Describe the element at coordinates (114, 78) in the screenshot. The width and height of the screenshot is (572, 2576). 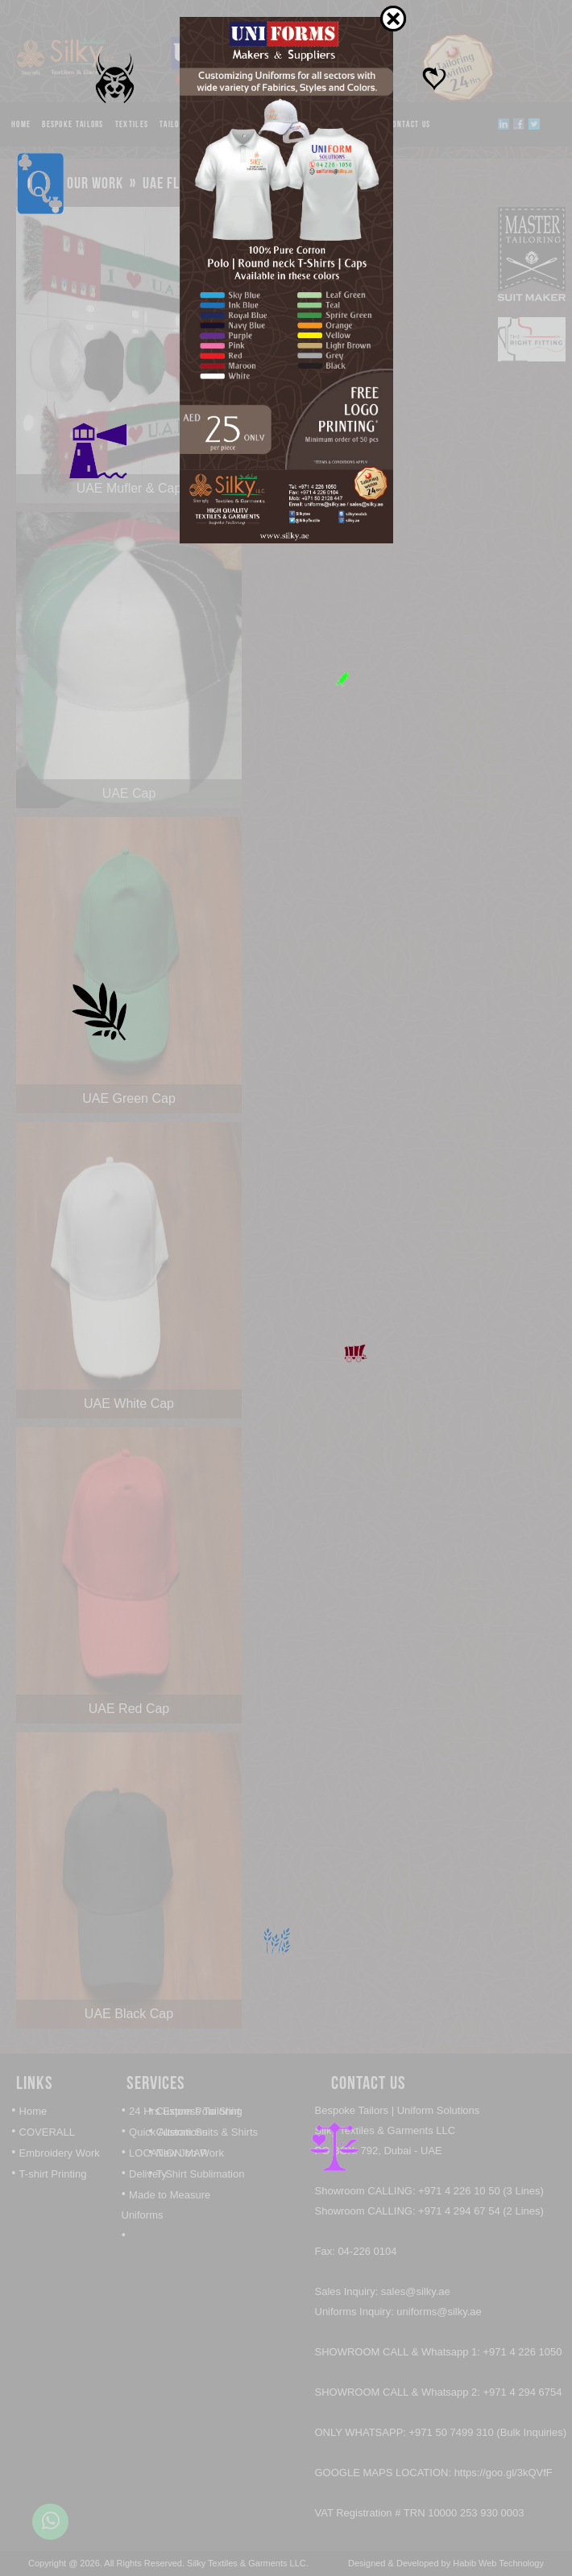
I see `select lynx character or avatar` at that location.